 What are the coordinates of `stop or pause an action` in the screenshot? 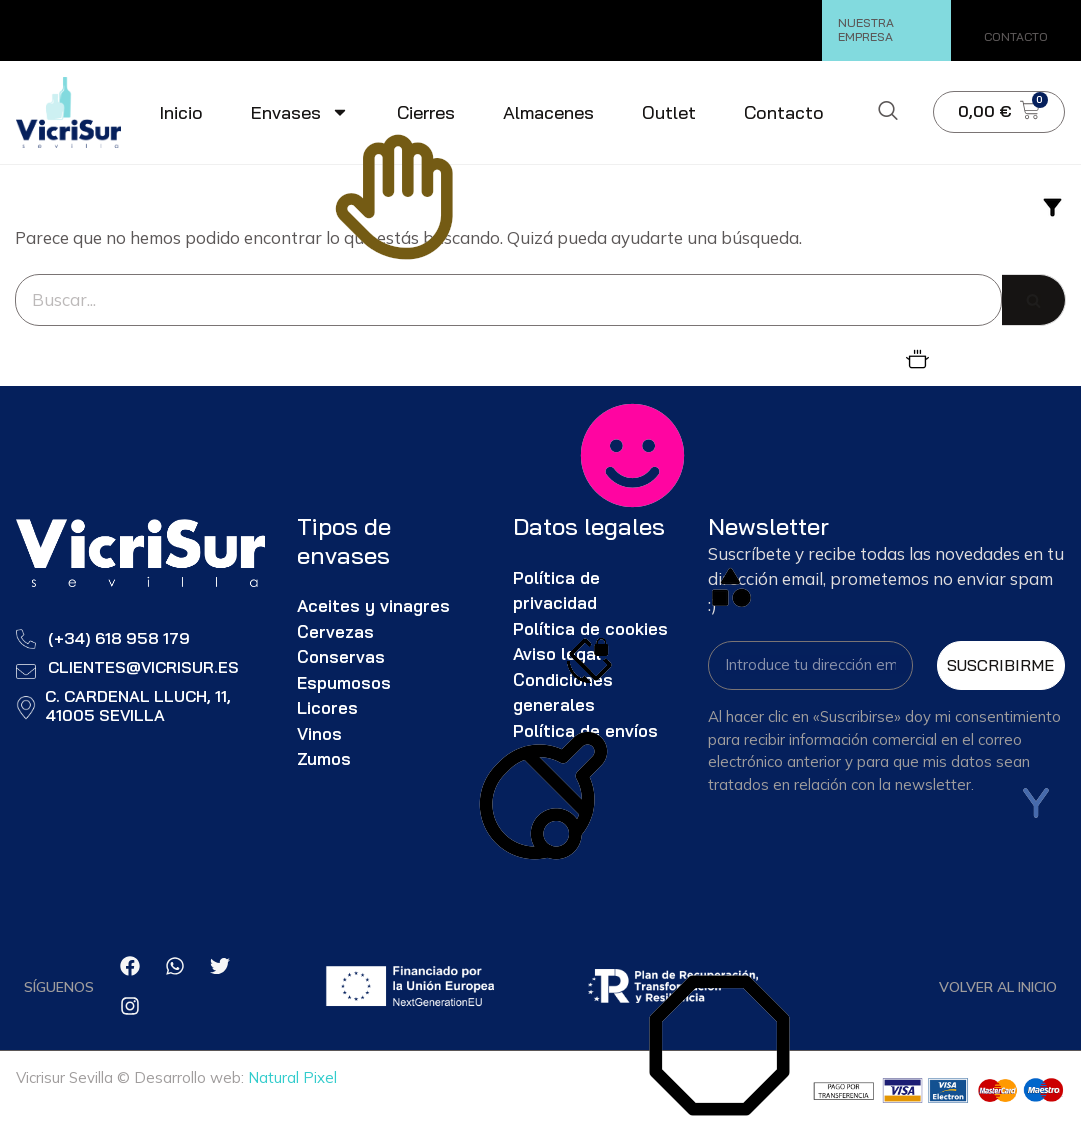 It's located at (398, 197).